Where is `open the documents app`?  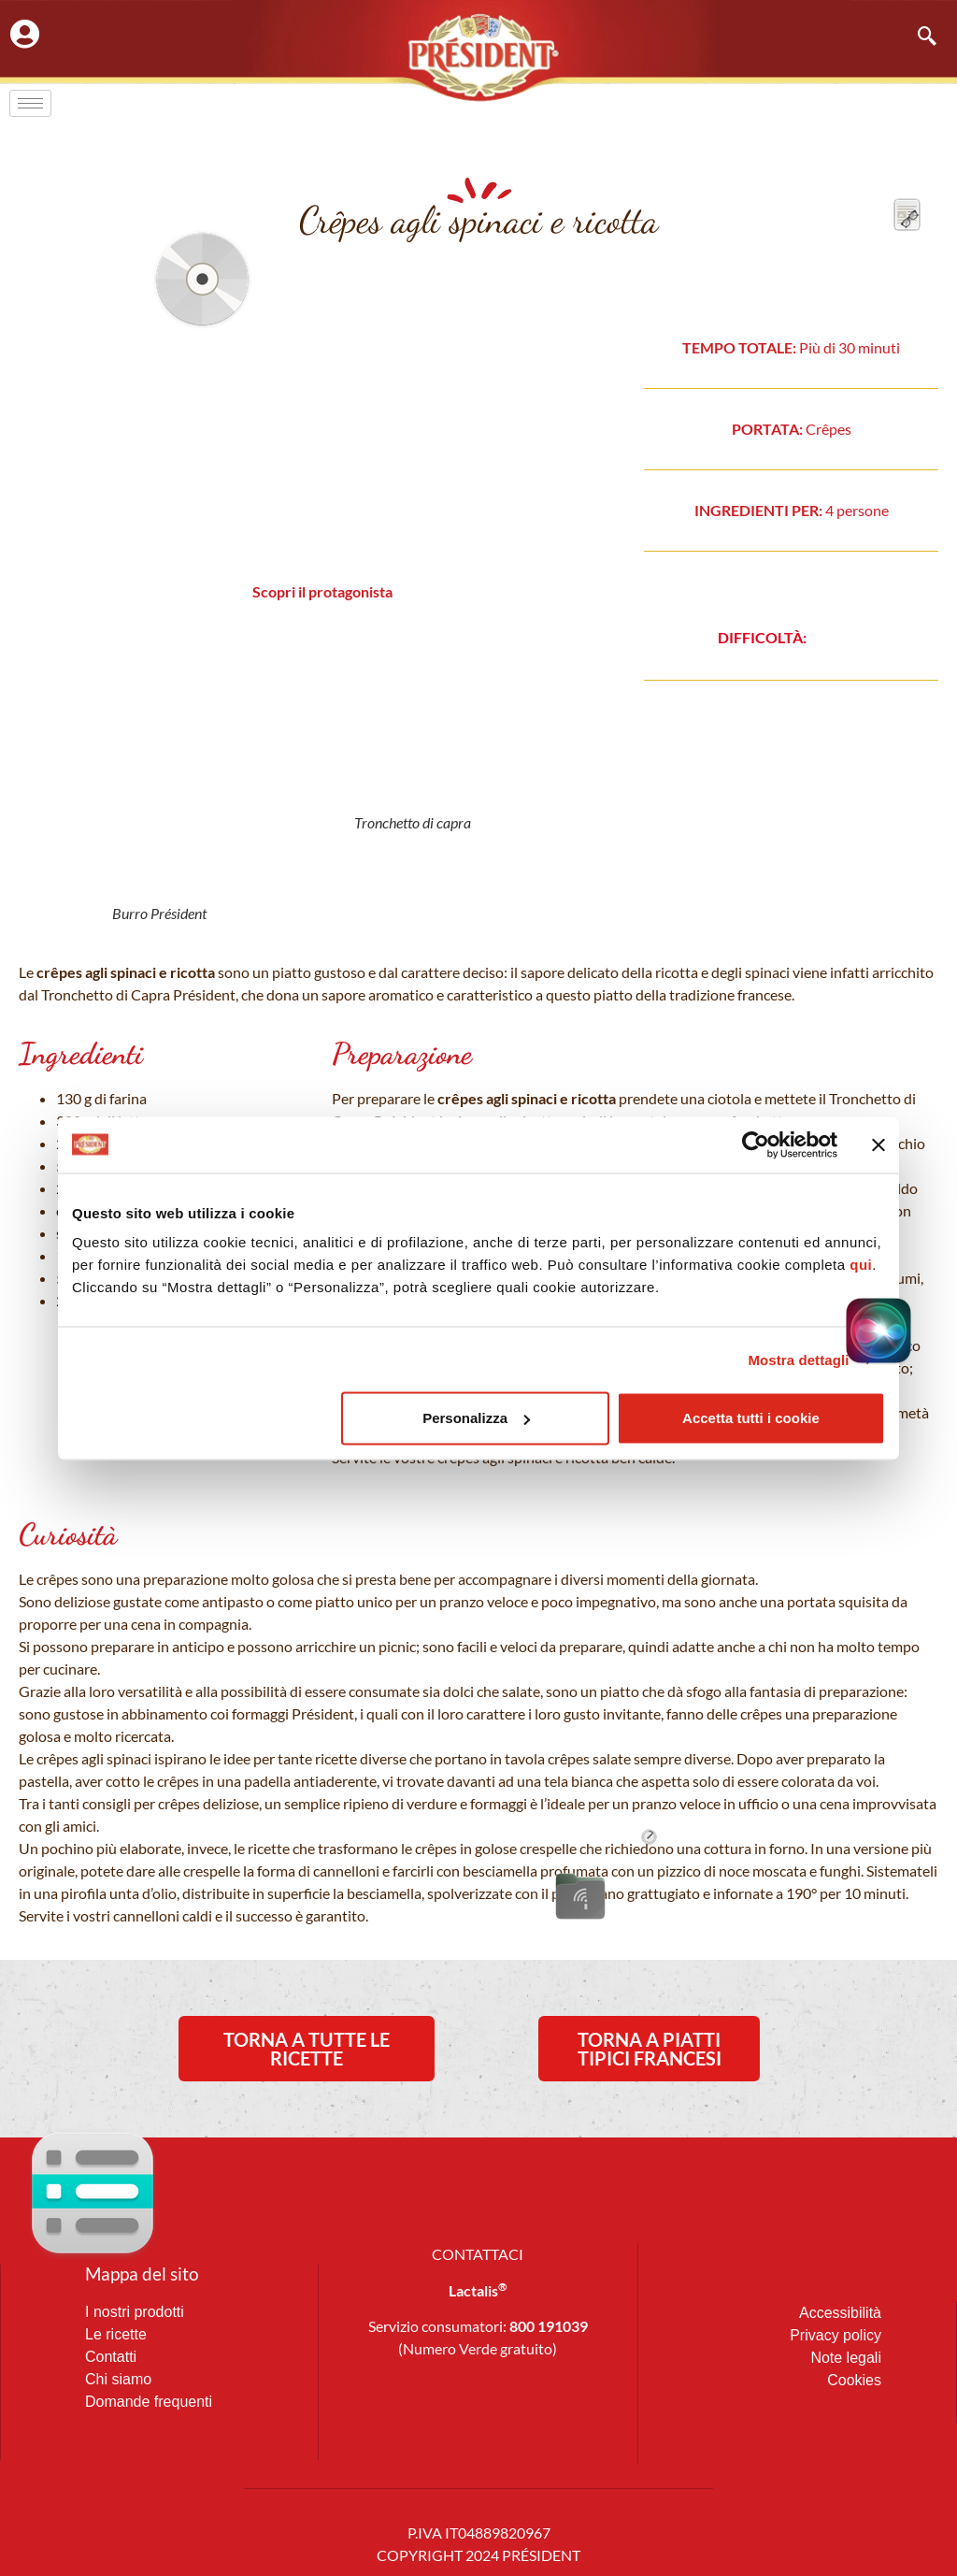 open the documents app is located at coordinates (907, 214).